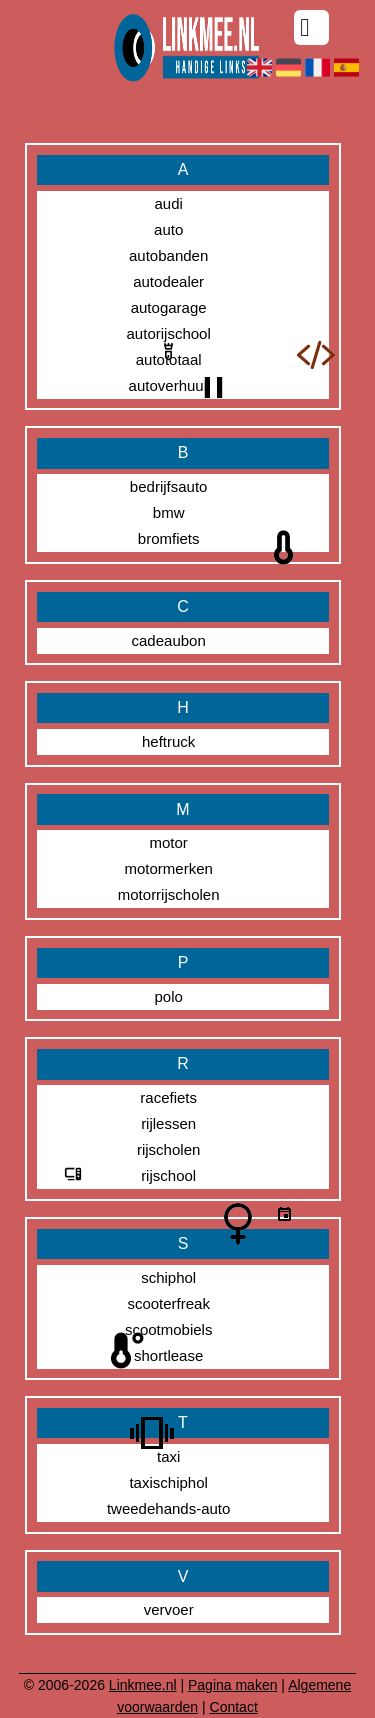  I want to click on enable vibration mode for notifications, so click(152, 1433).